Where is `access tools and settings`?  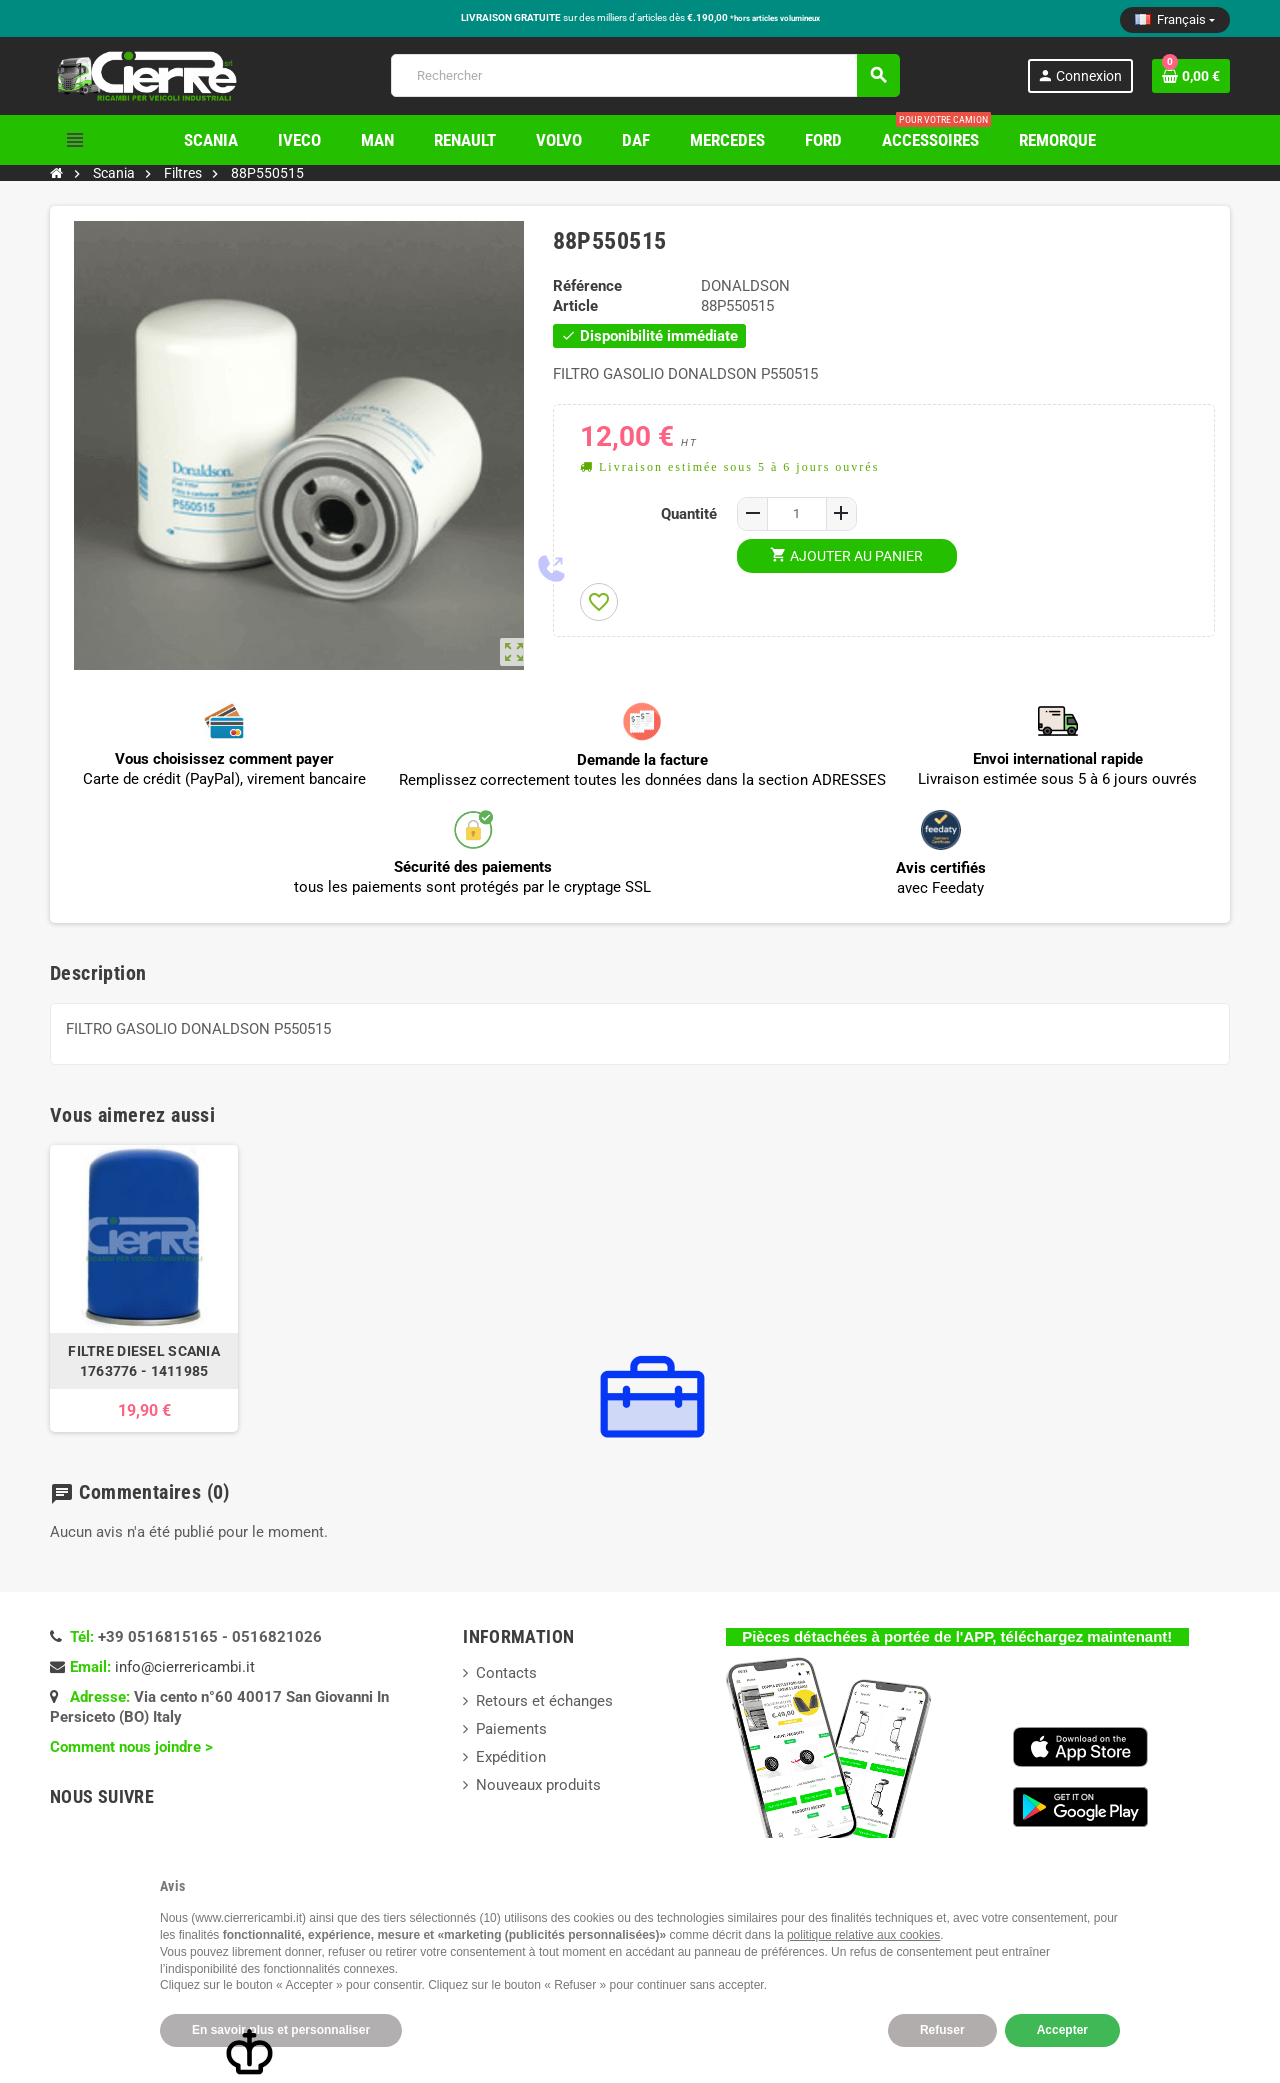 access tools and settings is located at coordinates (652, 1400).